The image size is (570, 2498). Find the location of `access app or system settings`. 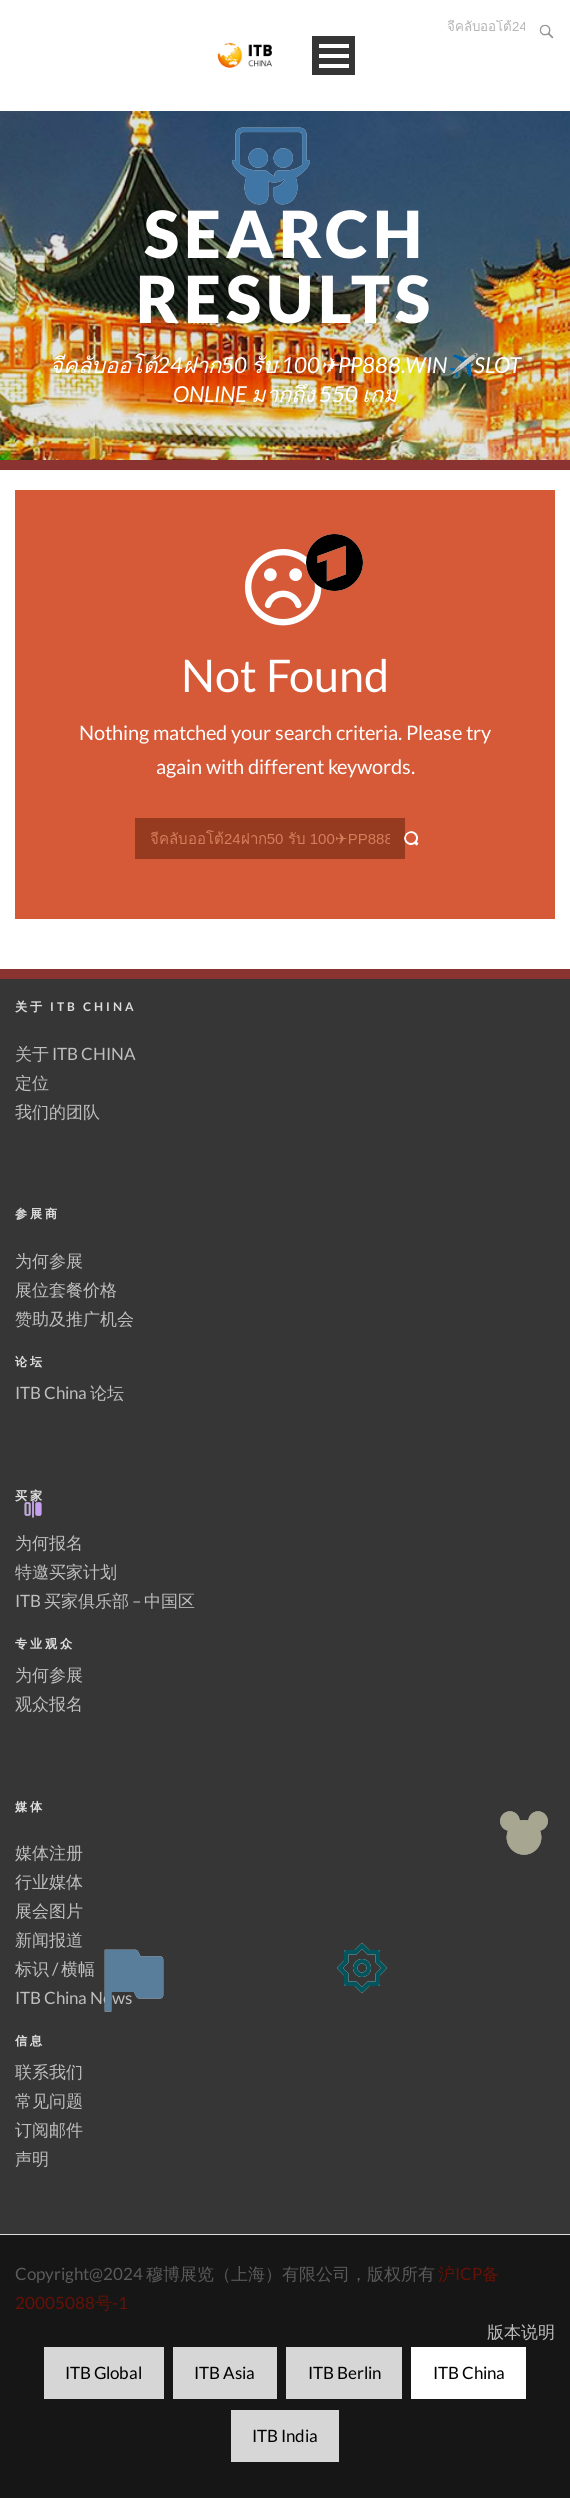

access app or system settings is located at coordinates (362, 1968).